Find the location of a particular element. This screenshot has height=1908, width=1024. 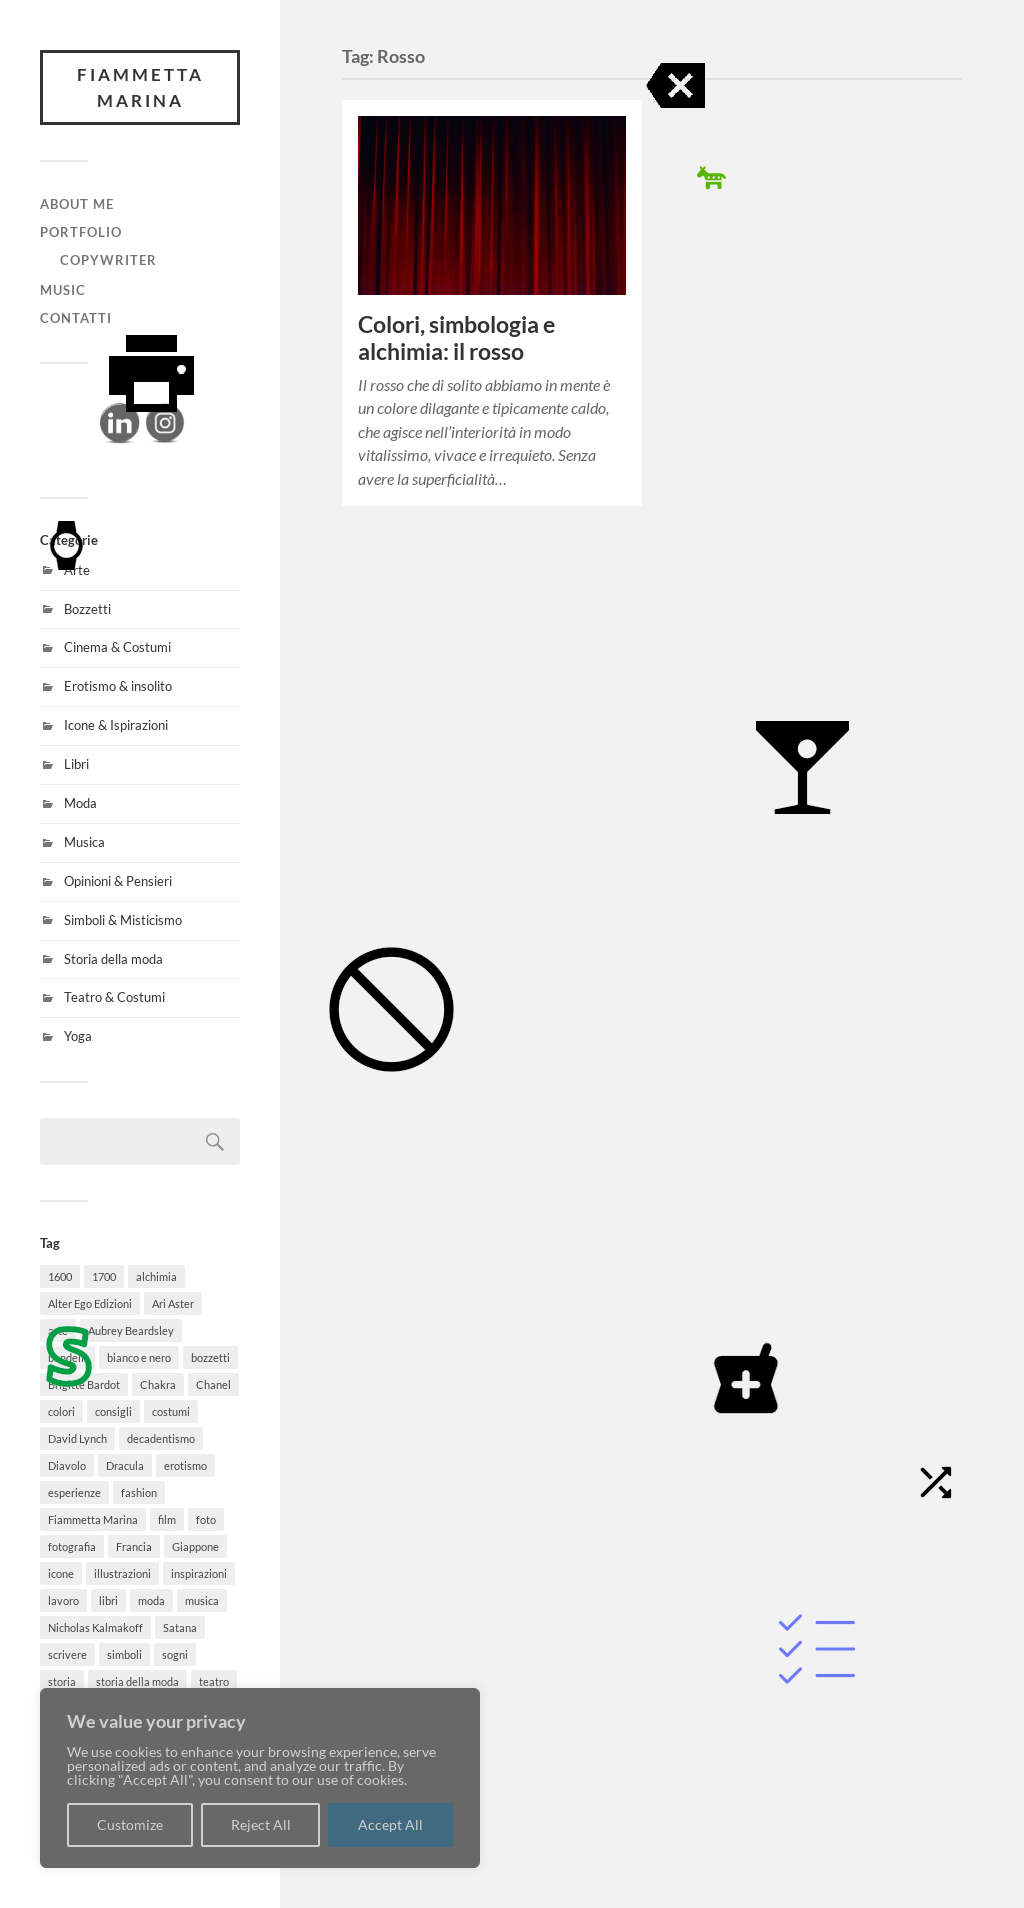

delete the last character entered is located at coordinates (675, 85).